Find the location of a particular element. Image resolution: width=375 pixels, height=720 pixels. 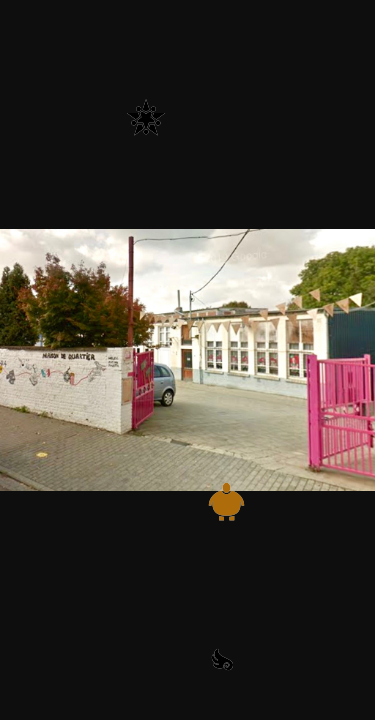

view achievements or rewards in a game is located at coordinates (146, 118).